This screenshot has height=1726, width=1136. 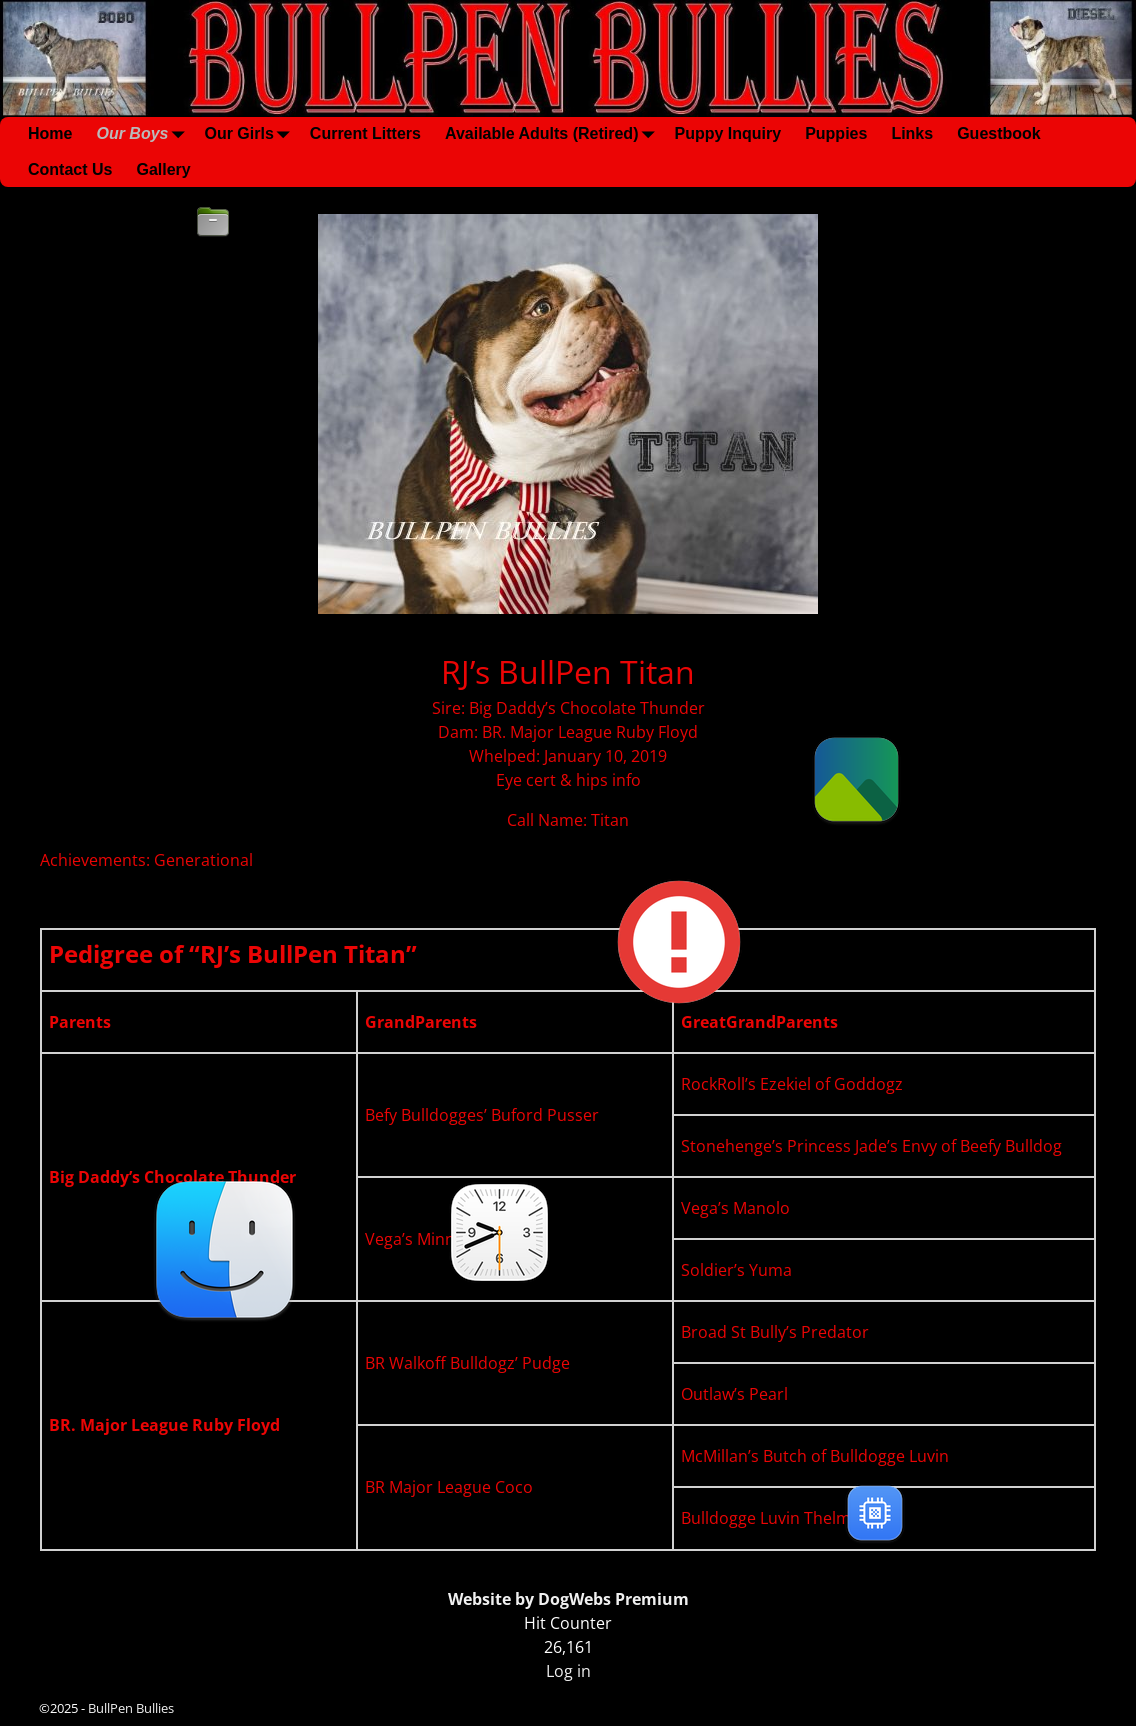 I want to click on open the file manager, so click(x=213, y=221).